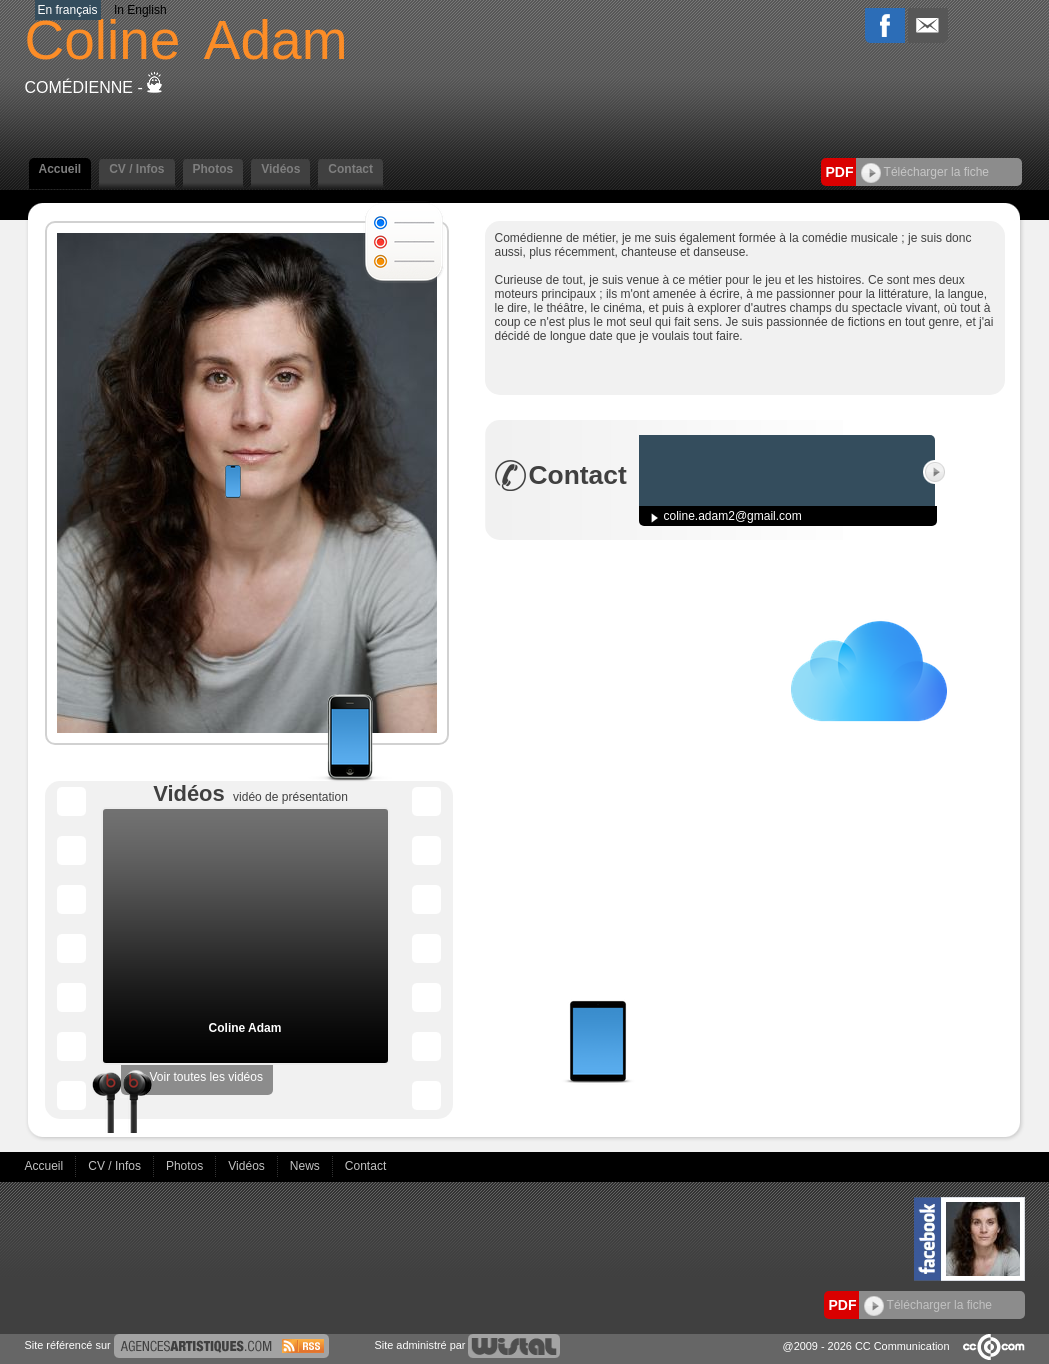  What do you see at coordinates (233, 482) in the screenshot?
I see `iPhone 15 device icon` at bounding box center [233, 482].